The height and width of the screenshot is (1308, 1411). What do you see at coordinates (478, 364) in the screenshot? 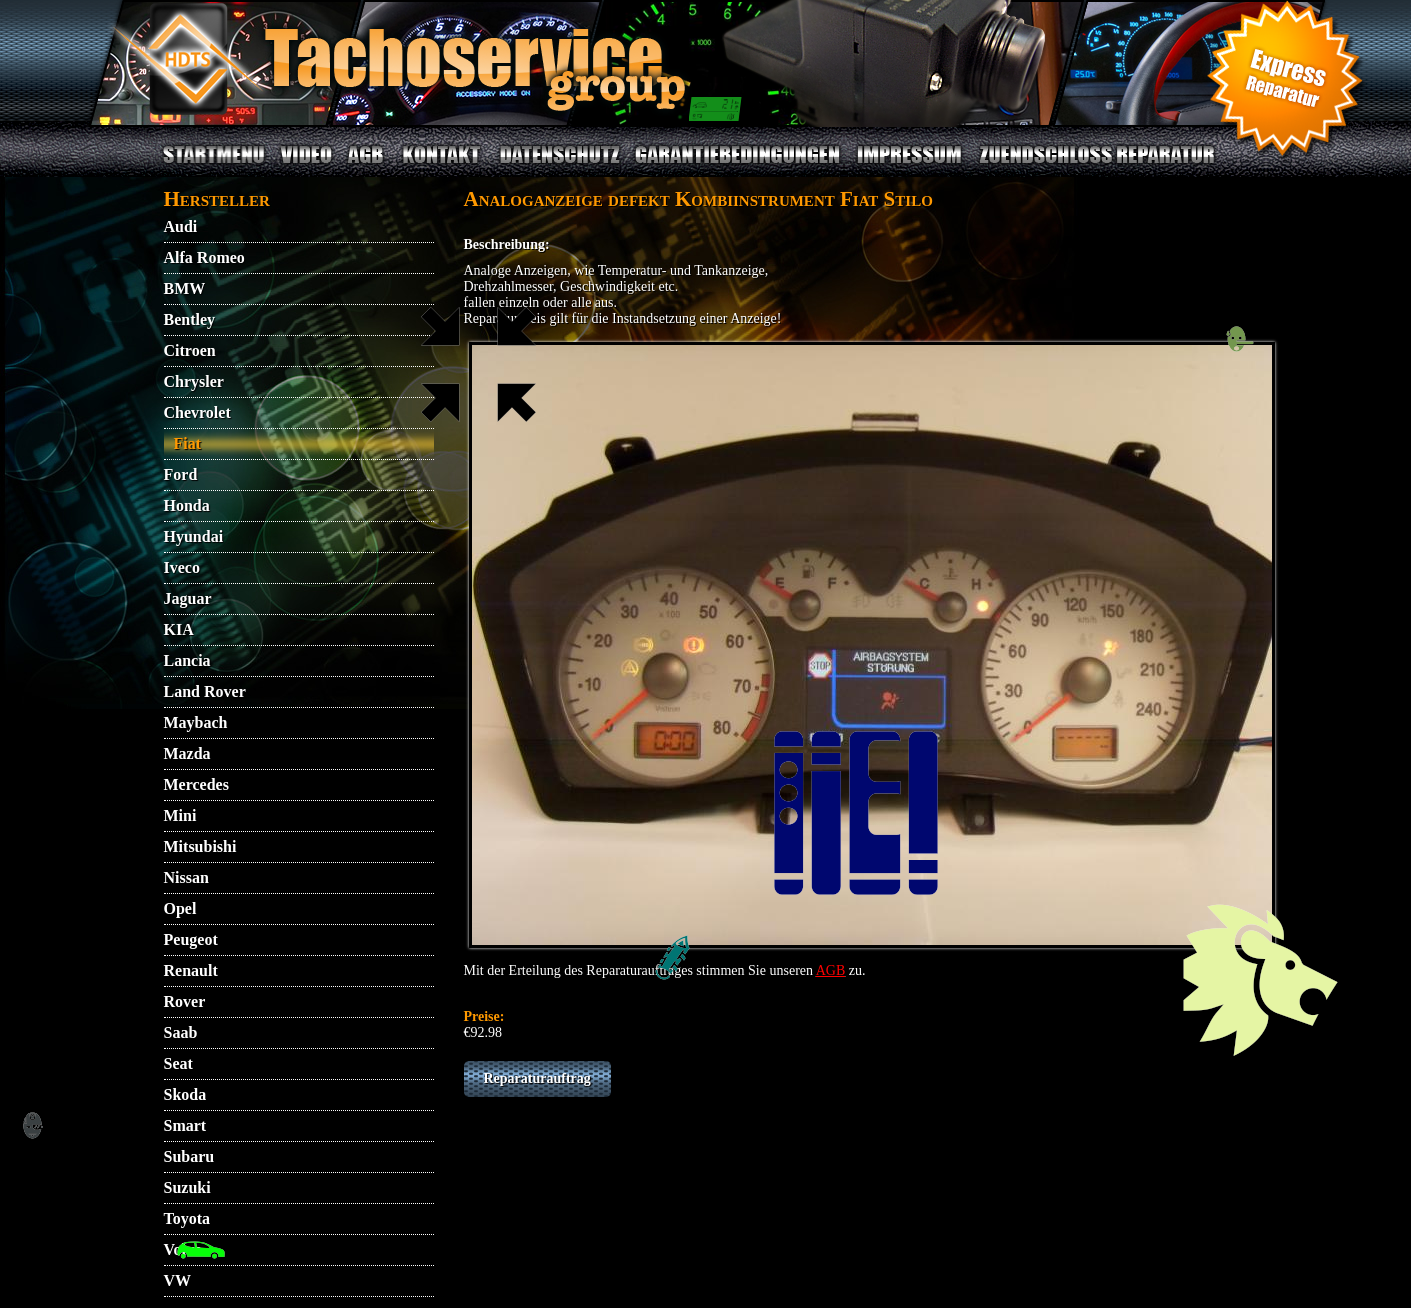
I see `exit fullscreen mode` at bounding box center [478, 364].